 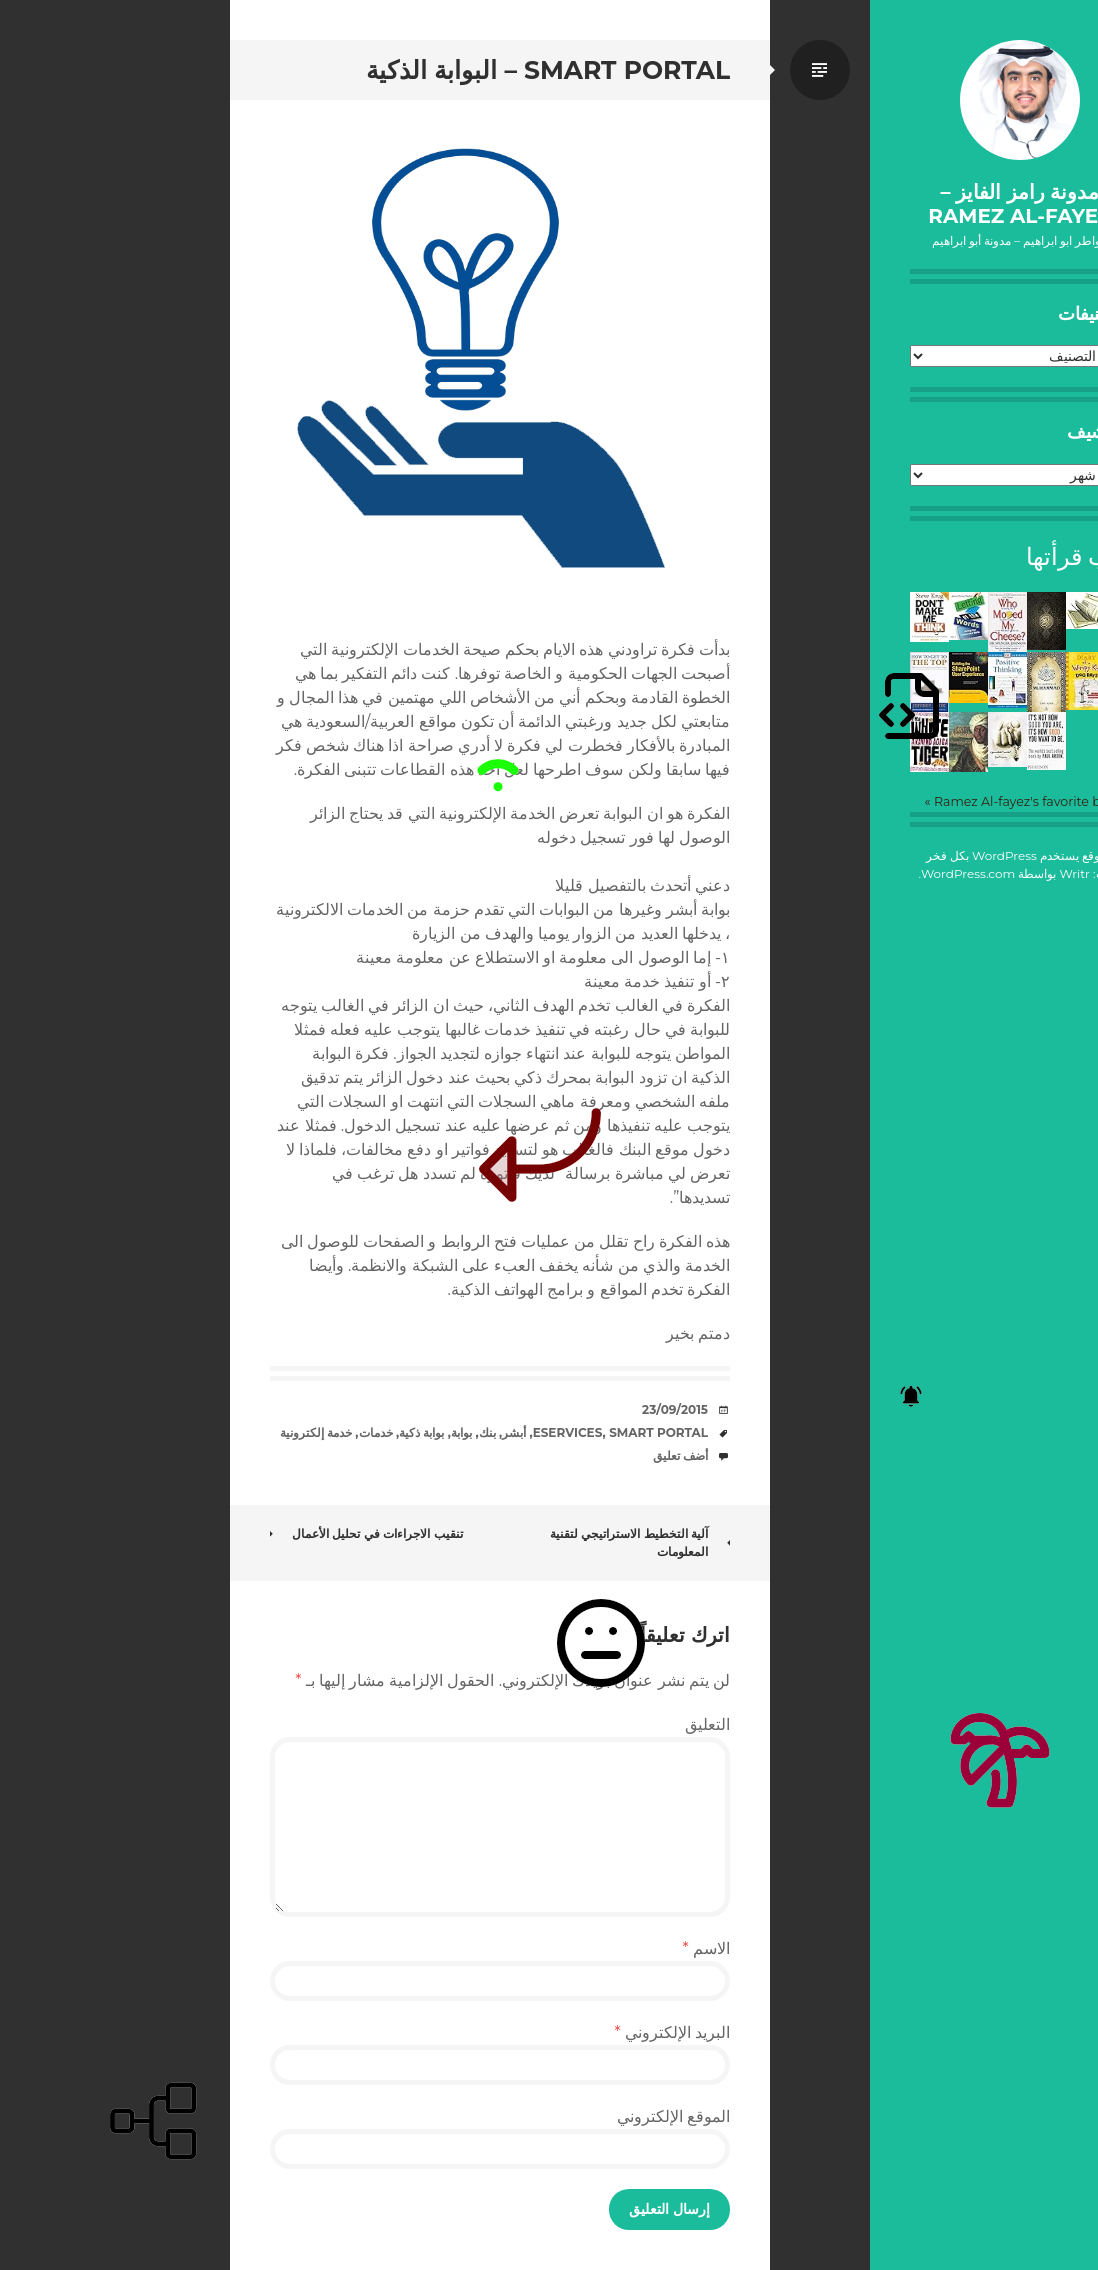 I want to click on view hierarchical structure or organization, so click(x=158, y=2121).